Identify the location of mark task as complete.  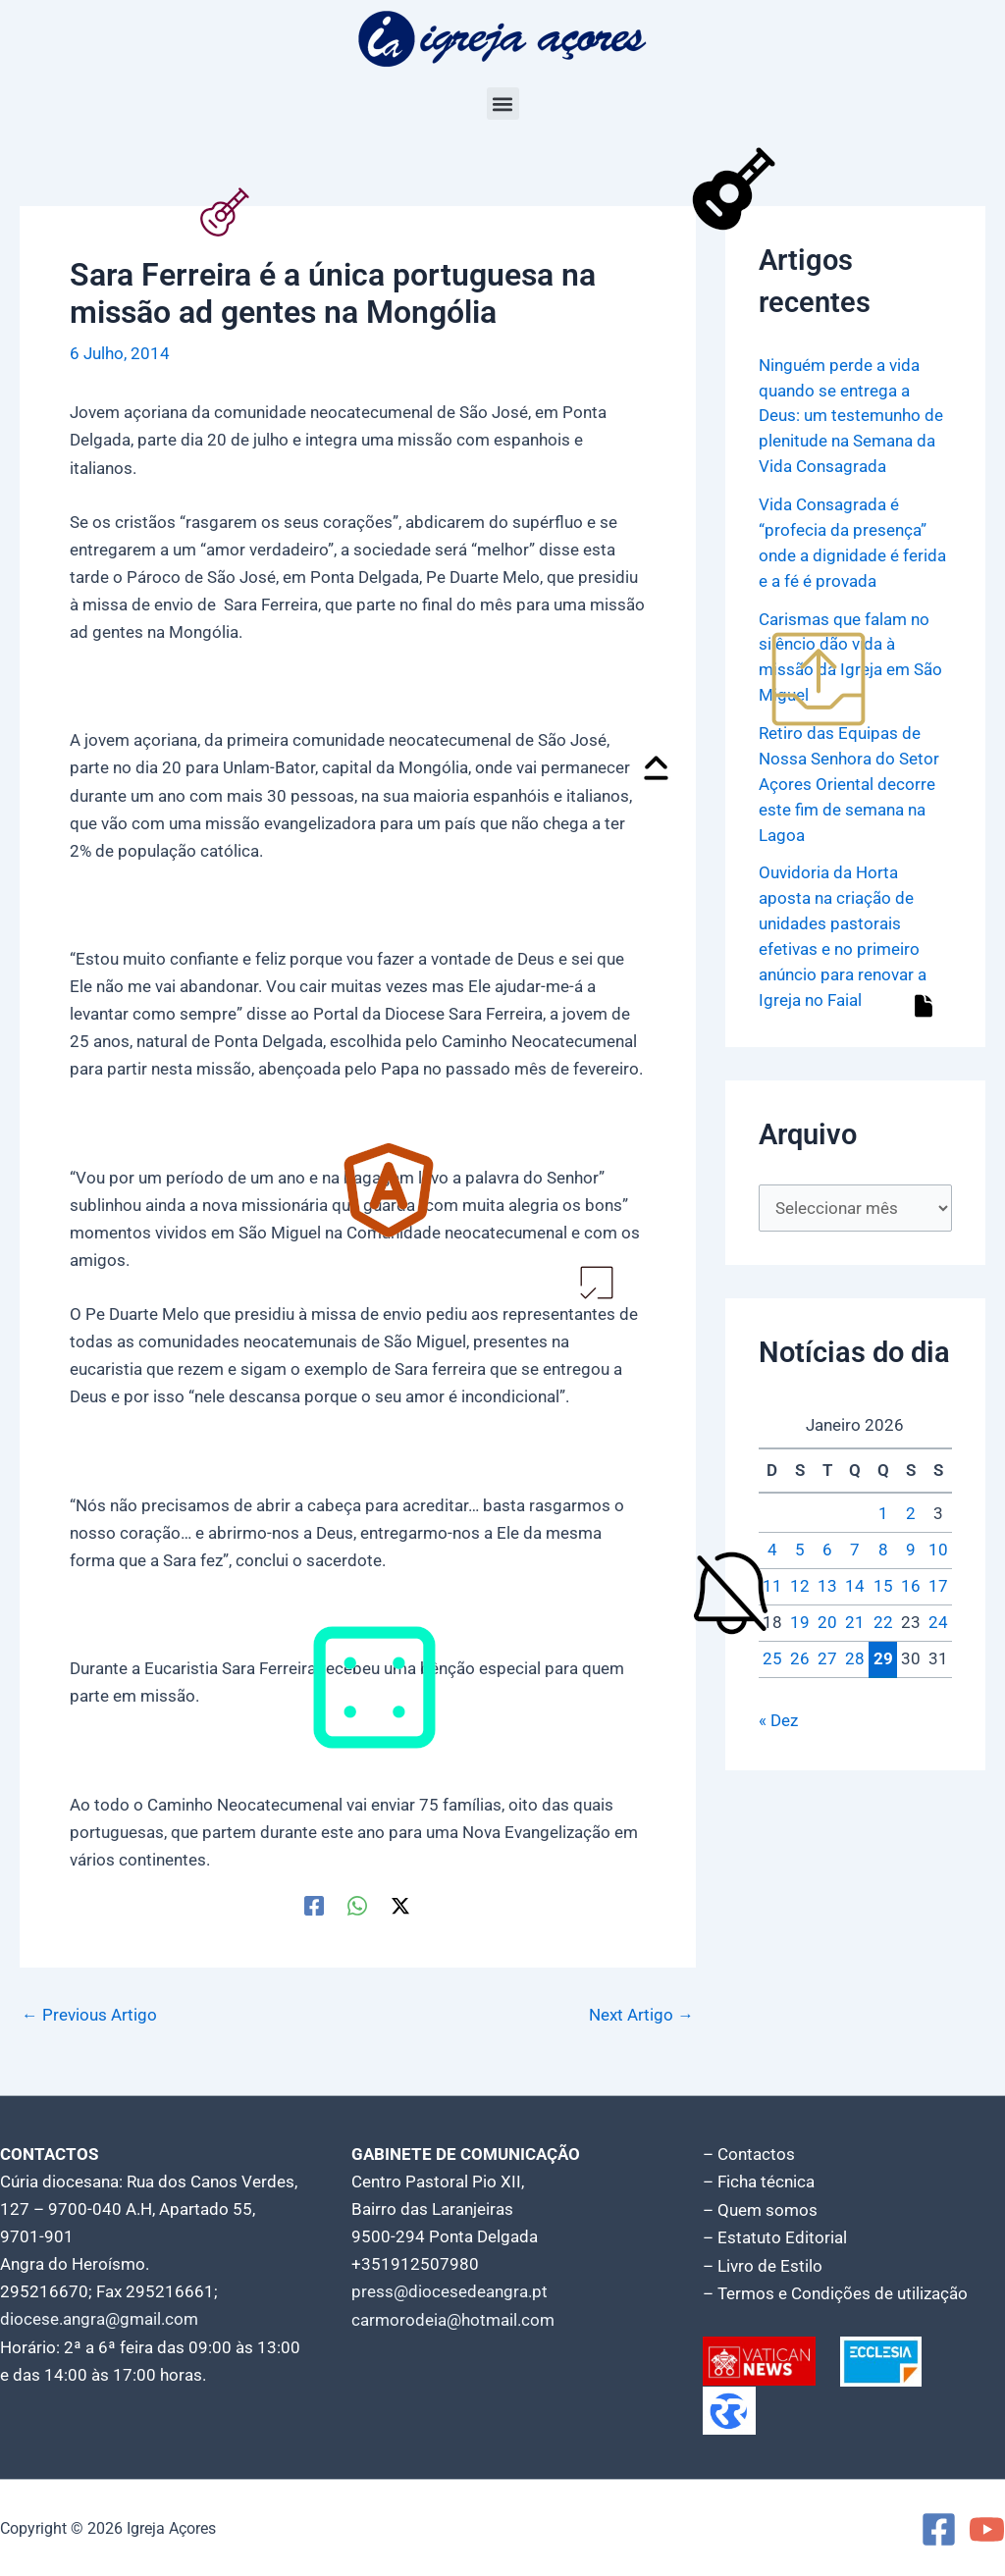
(597, 1283).